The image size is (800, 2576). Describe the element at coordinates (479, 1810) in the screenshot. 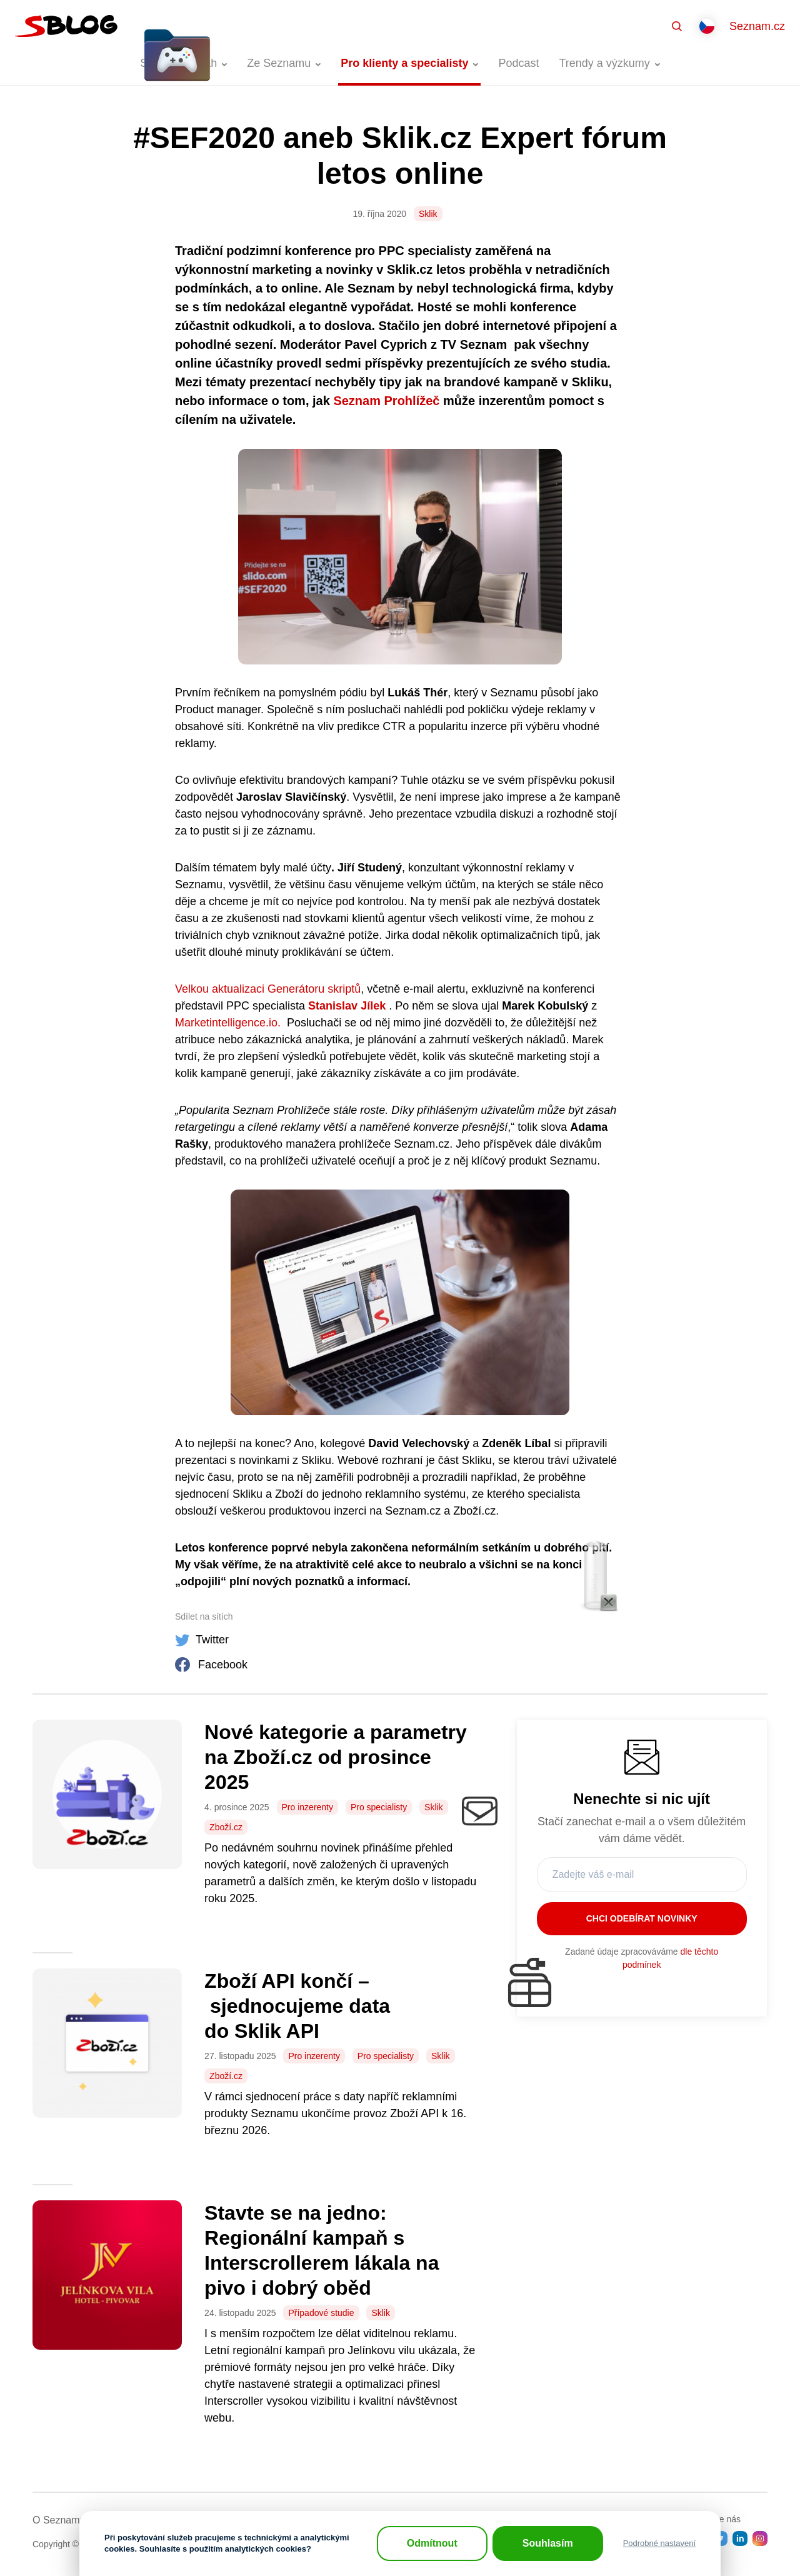

I see `open the mail app` at that location.